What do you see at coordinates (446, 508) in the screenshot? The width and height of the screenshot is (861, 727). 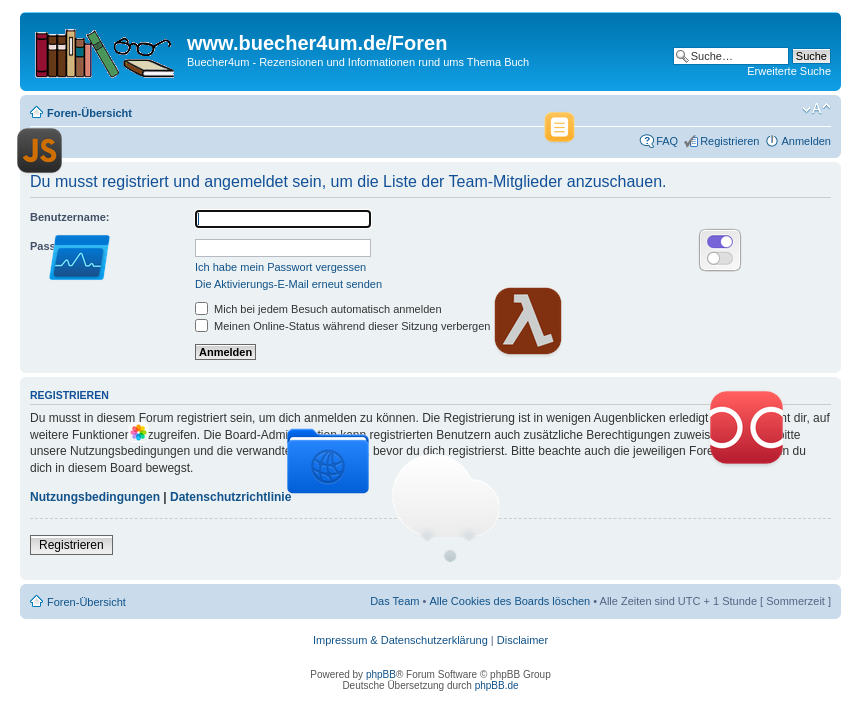 I see `indicates scattered snow weather conditions` at bounding box center [446, 508].